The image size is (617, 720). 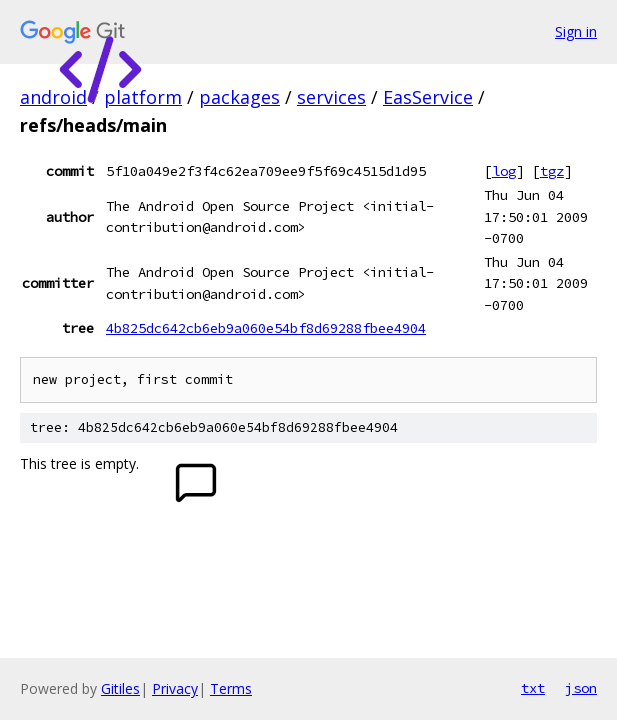 I want to click on view or edit source code, so click(x=100, y=69).